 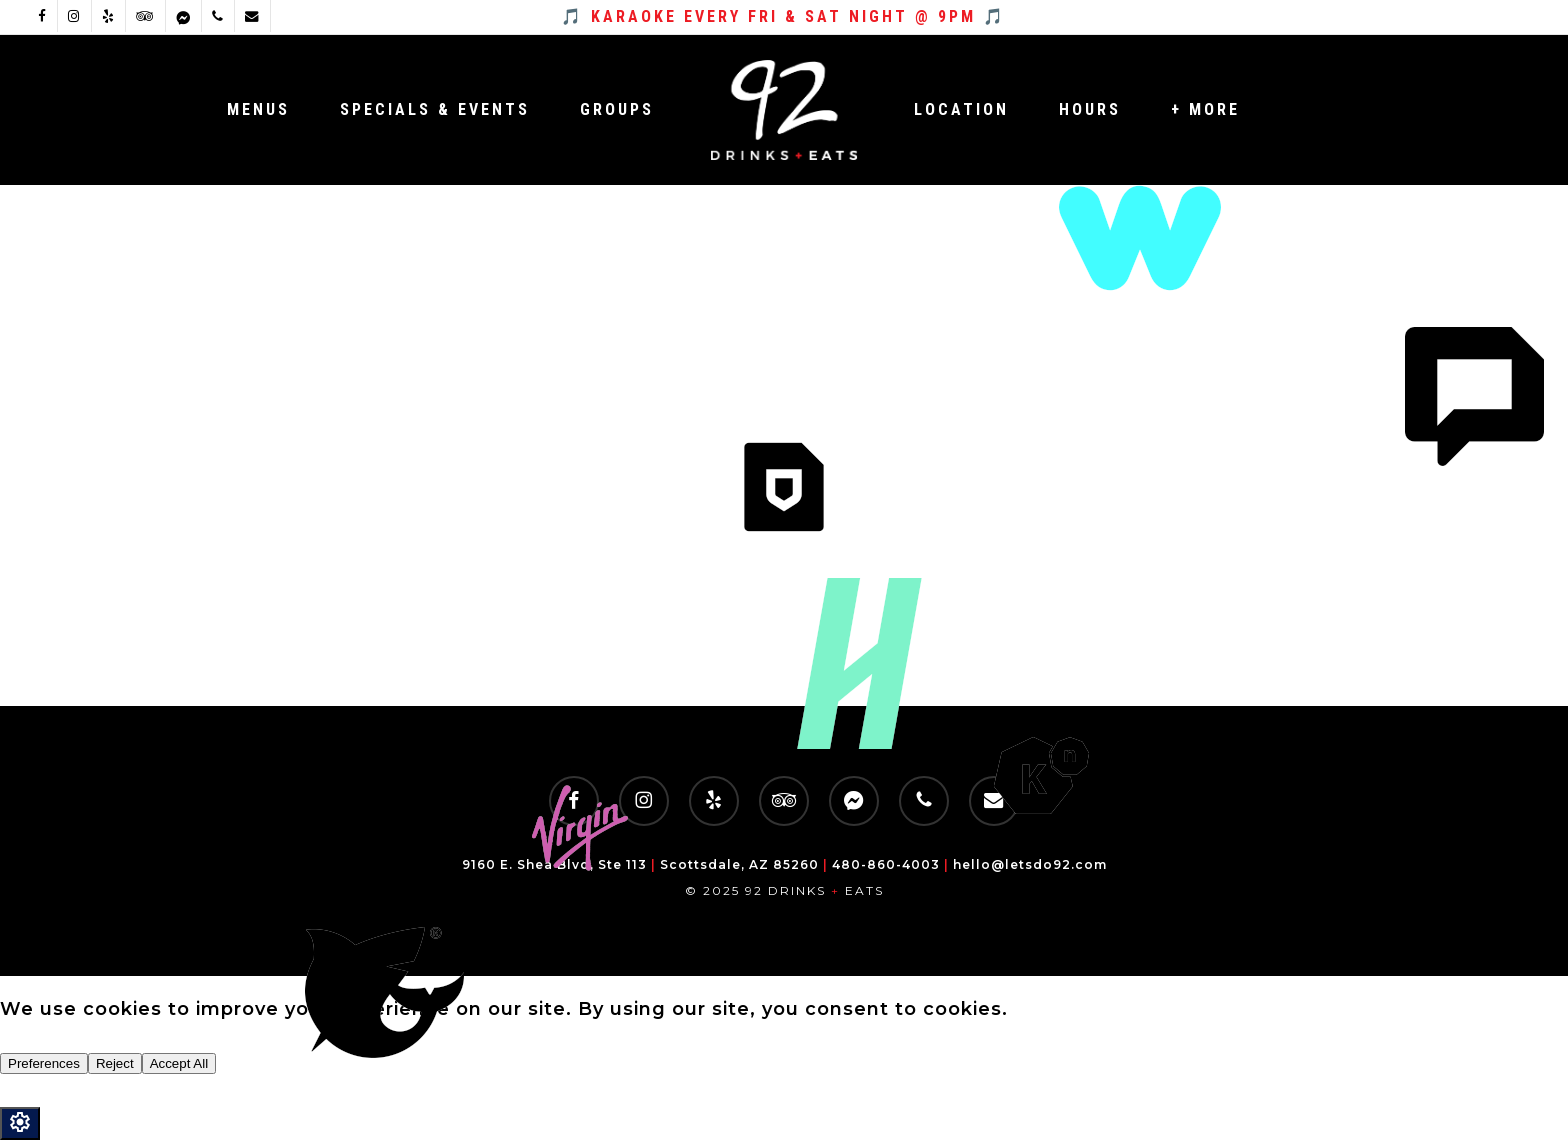 What do you see at coordinates (580, 828) in the screenshot?
I see `virgin group company logo` at bounding box center [580, 828].